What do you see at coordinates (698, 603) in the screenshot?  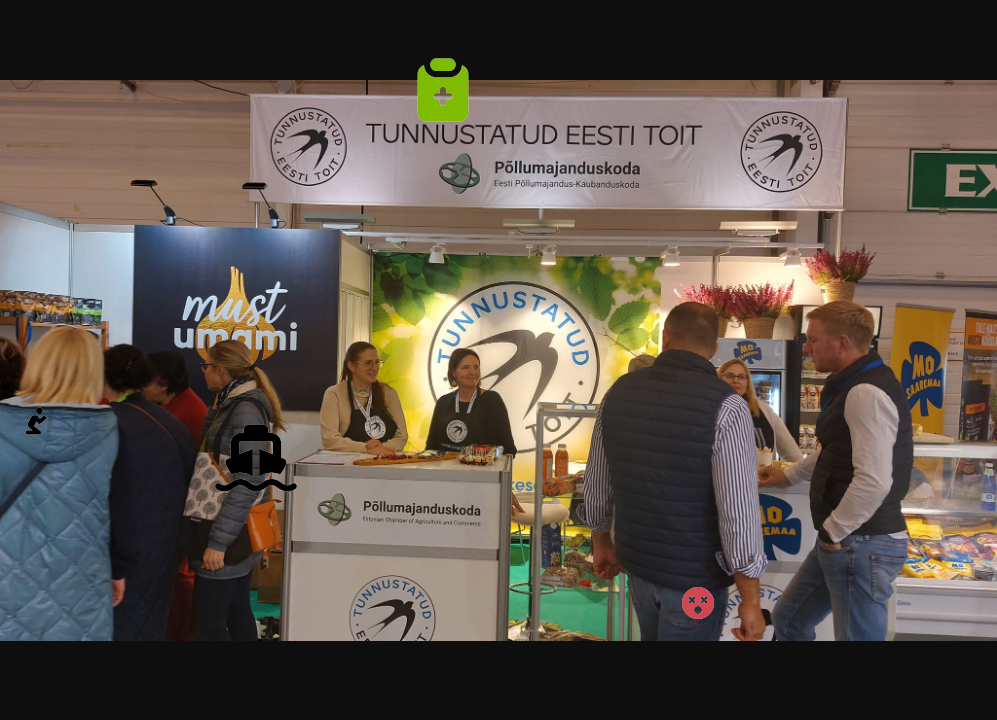 I see `indicates a confused or overwhelmed state` at bounding box center [698, 603].